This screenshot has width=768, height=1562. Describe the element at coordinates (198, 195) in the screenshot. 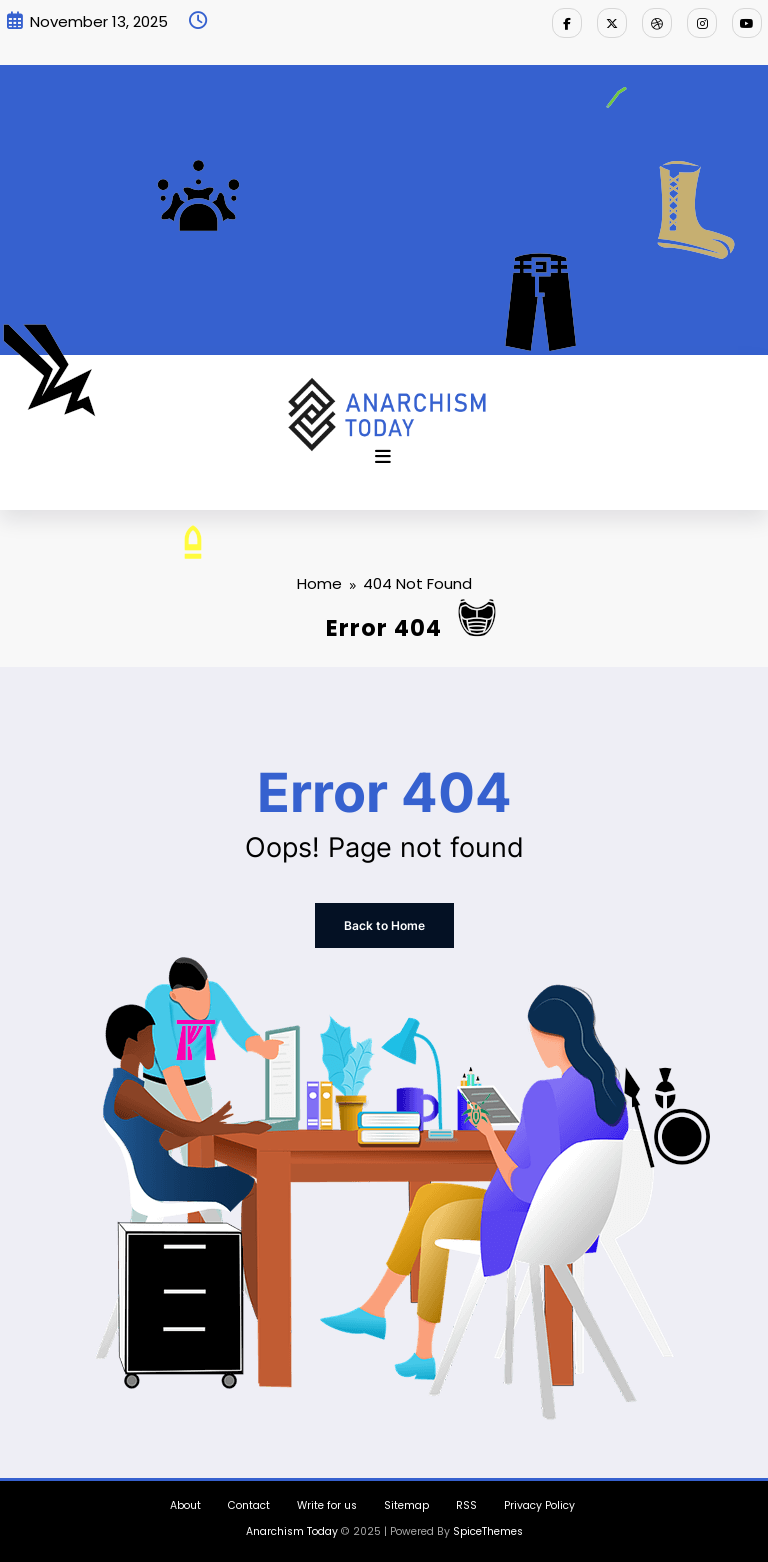

I see `indicates a corrosive or acid-based attack/ability` at that location.